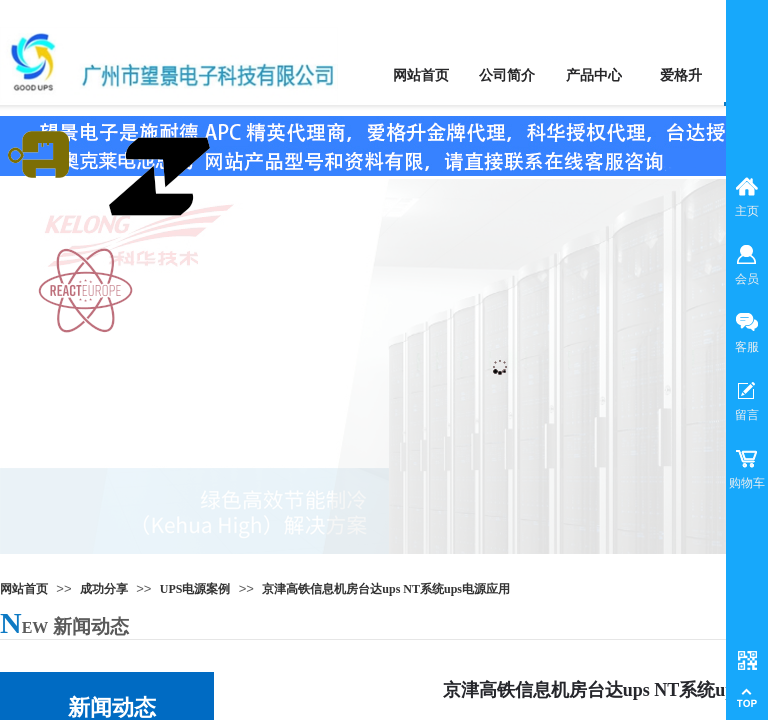  What do you see at coordinates (38, 154) in the screenshot?
I see `open authentik identity provider settings` at bounding box center [38, 154].